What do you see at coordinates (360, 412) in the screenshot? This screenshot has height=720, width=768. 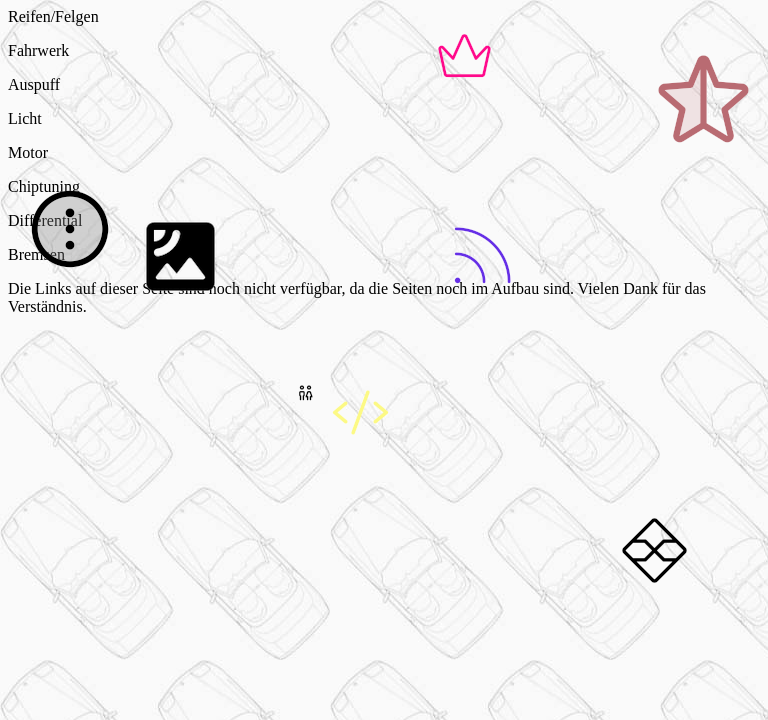 I see `view or edit source code` at bounding box center [360, 412].